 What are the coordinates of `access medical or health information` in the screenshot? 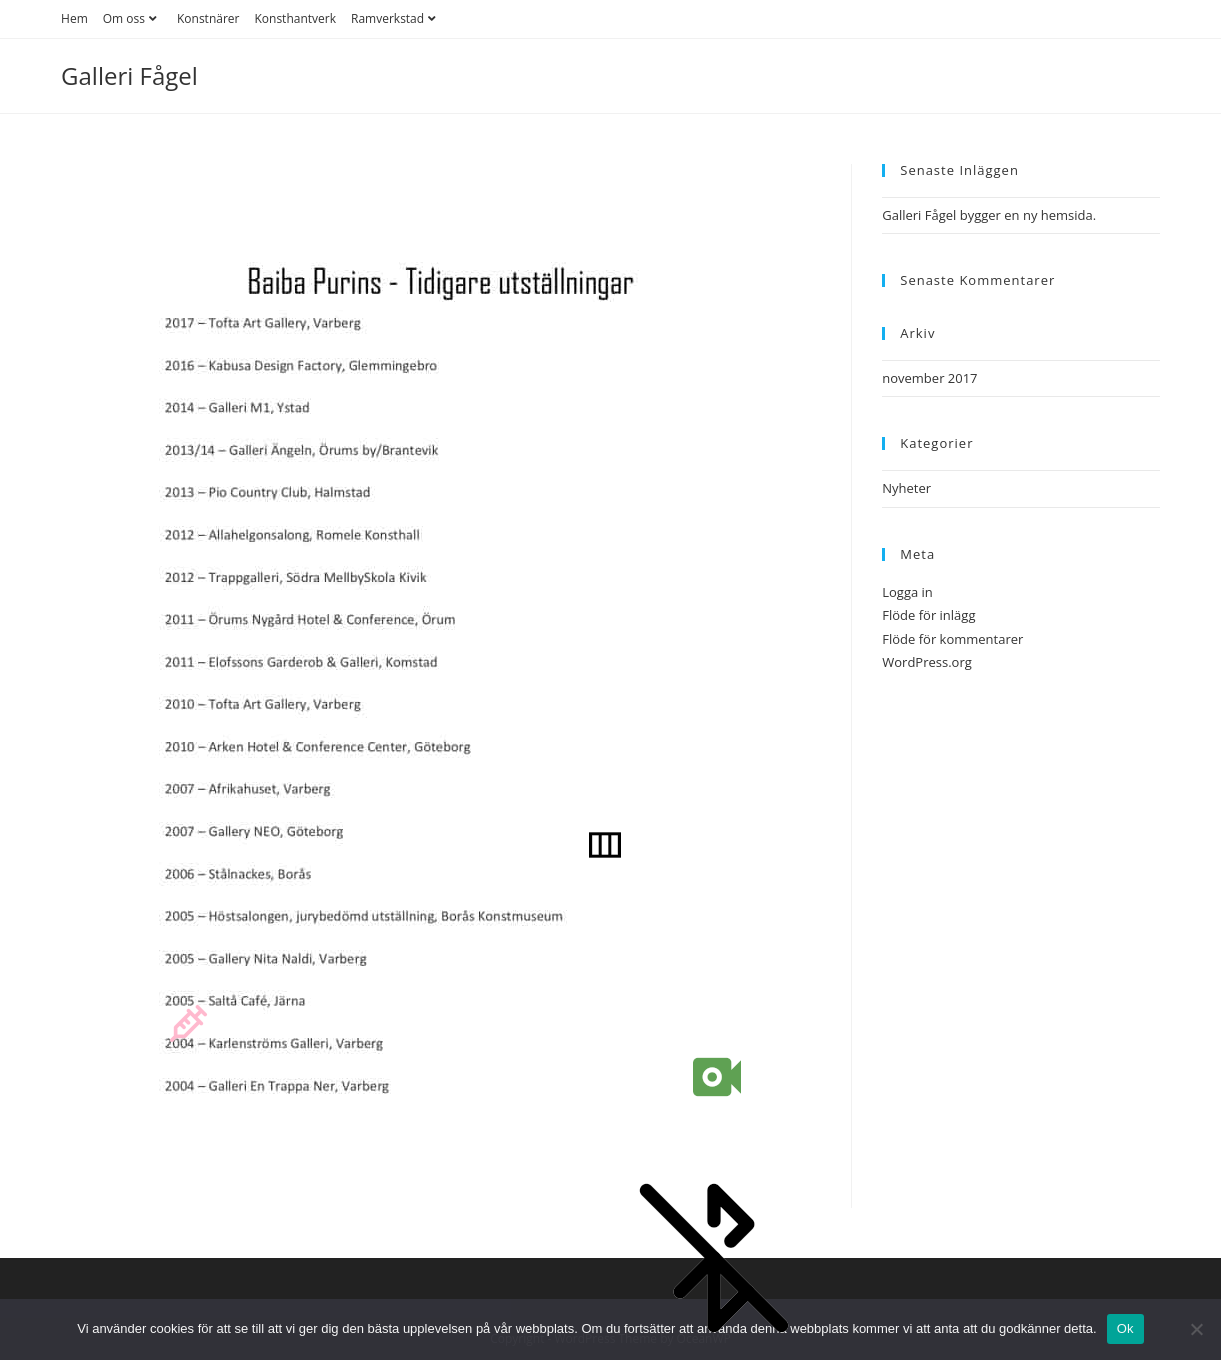 It's located at (188, 1023).